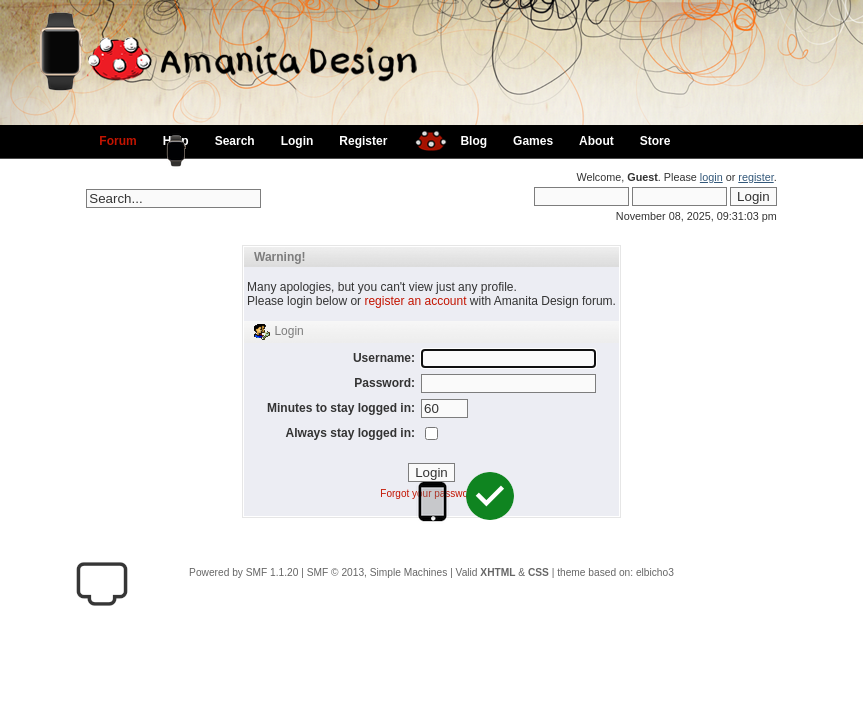 This screenshot has width=863, height=720. Describe the element at coordinates (102, 584) in the screenshot. I see `access network or system preferences` at that location.